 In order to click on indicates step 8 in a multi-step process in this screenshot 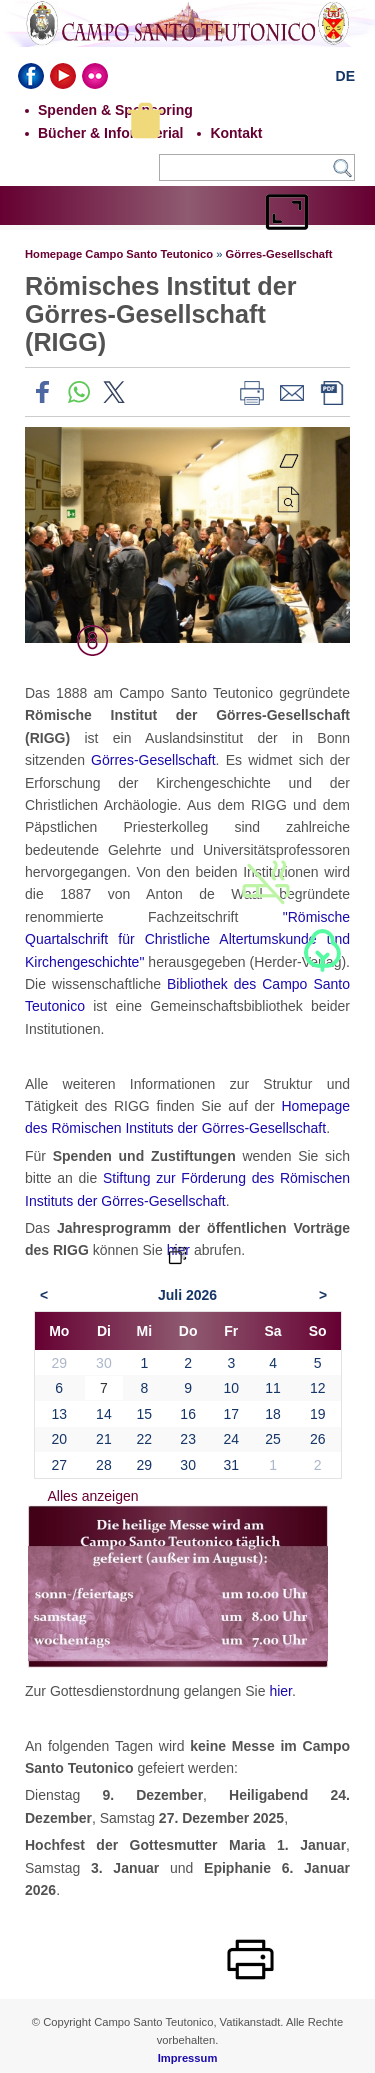, I will do `click(92, 640)`.